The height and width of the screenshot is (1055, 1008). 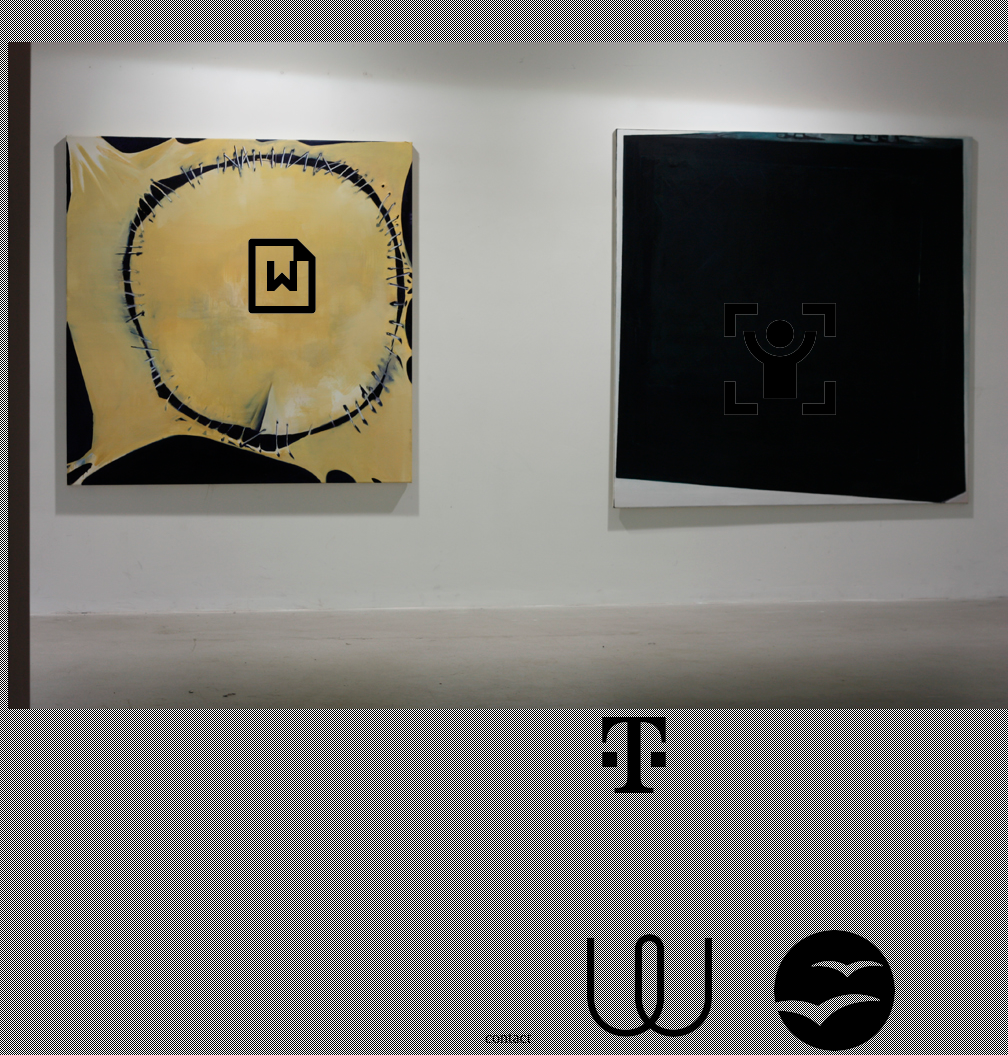 What do you see at coordinates (649, 985) in the screenshot?
I see `open wire messaging app` at bounding box center [649, 985].